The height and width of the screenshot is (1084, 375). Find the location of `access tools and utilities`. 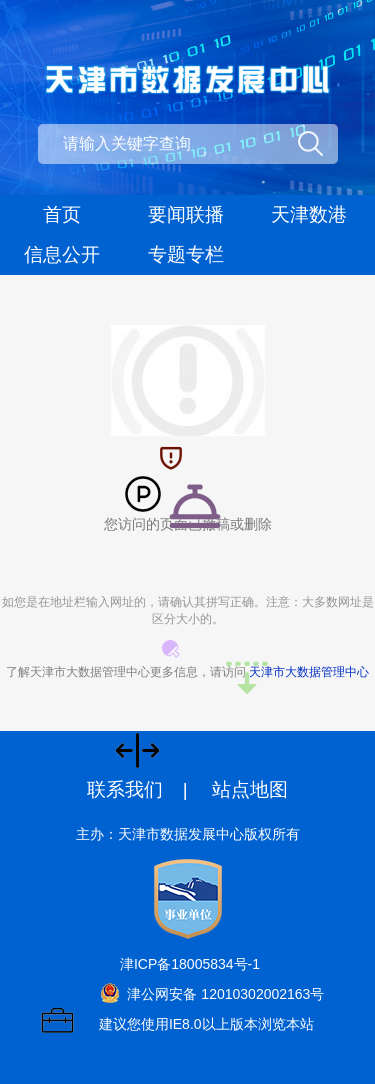

access tools and utilities is located at coordinates (57, 1021).